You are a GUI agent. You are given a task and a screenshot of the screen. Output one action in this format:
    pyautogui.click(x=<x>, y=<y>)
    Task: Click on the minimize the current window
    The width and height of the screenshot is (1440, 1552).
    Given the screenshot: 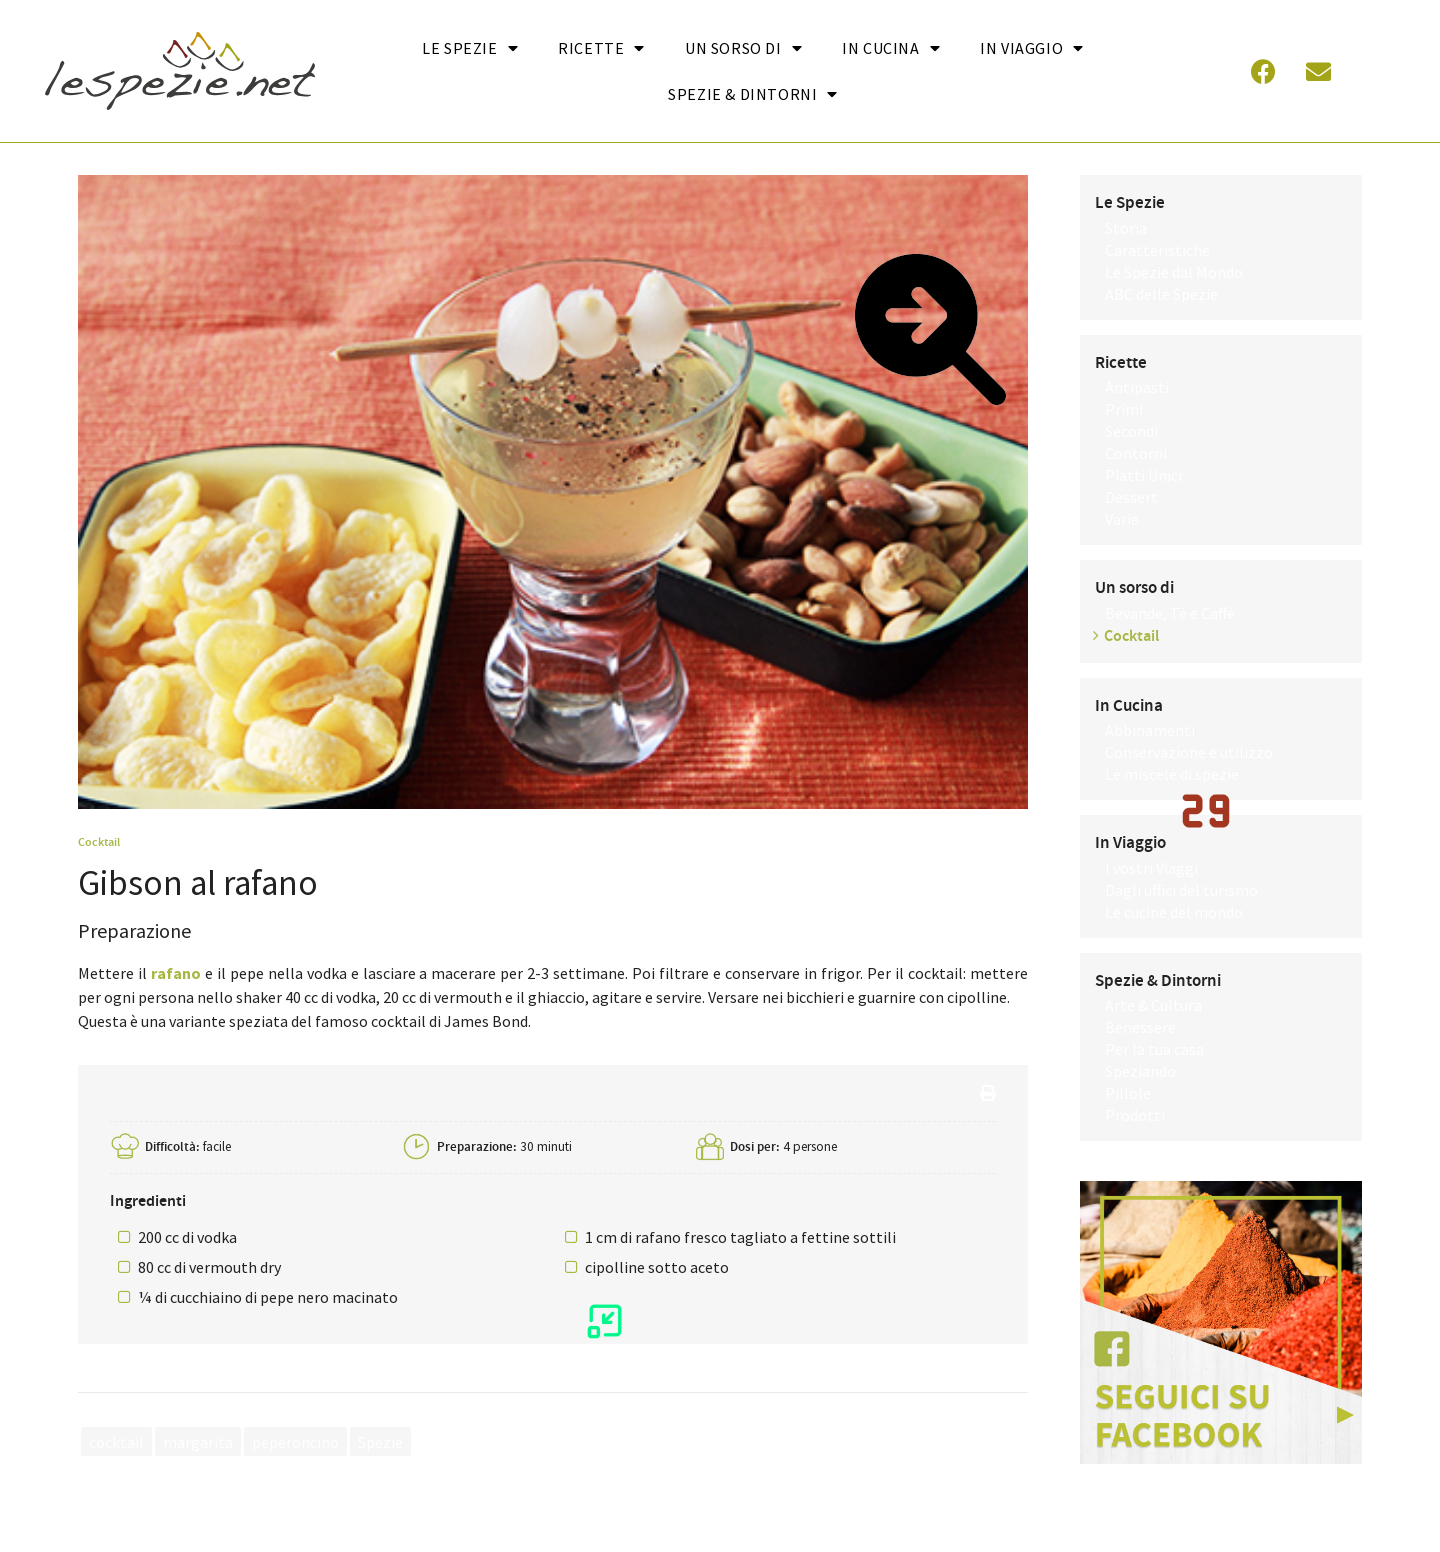 What is the action you would take?
    pyautogui.click(x=605, y=1320)
    